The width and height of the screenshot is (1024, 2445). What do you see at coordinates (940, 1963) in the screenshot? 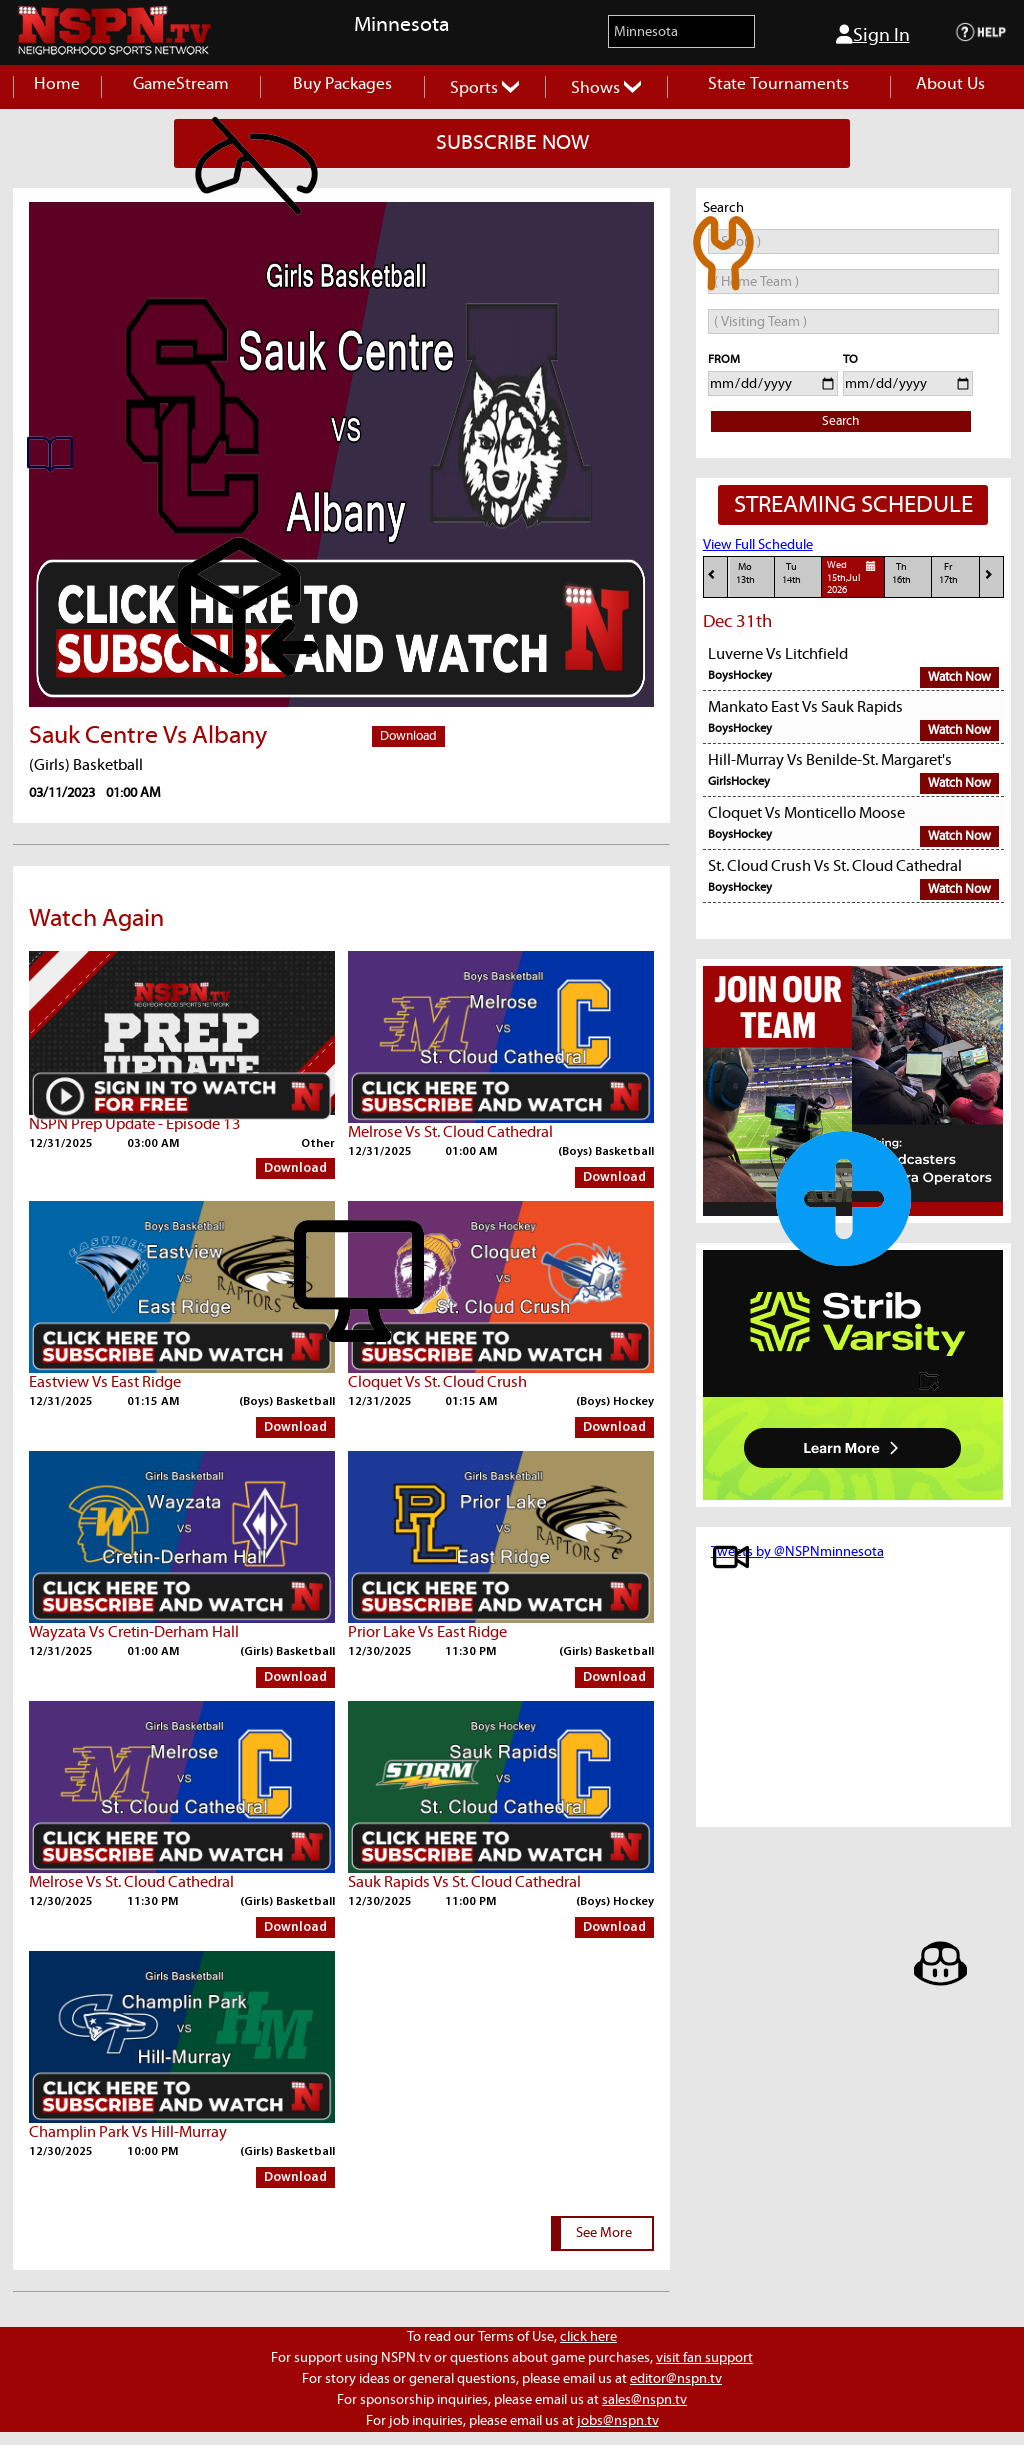
I see `access github copilot AI assistant` at bounding box center [940, 1963].